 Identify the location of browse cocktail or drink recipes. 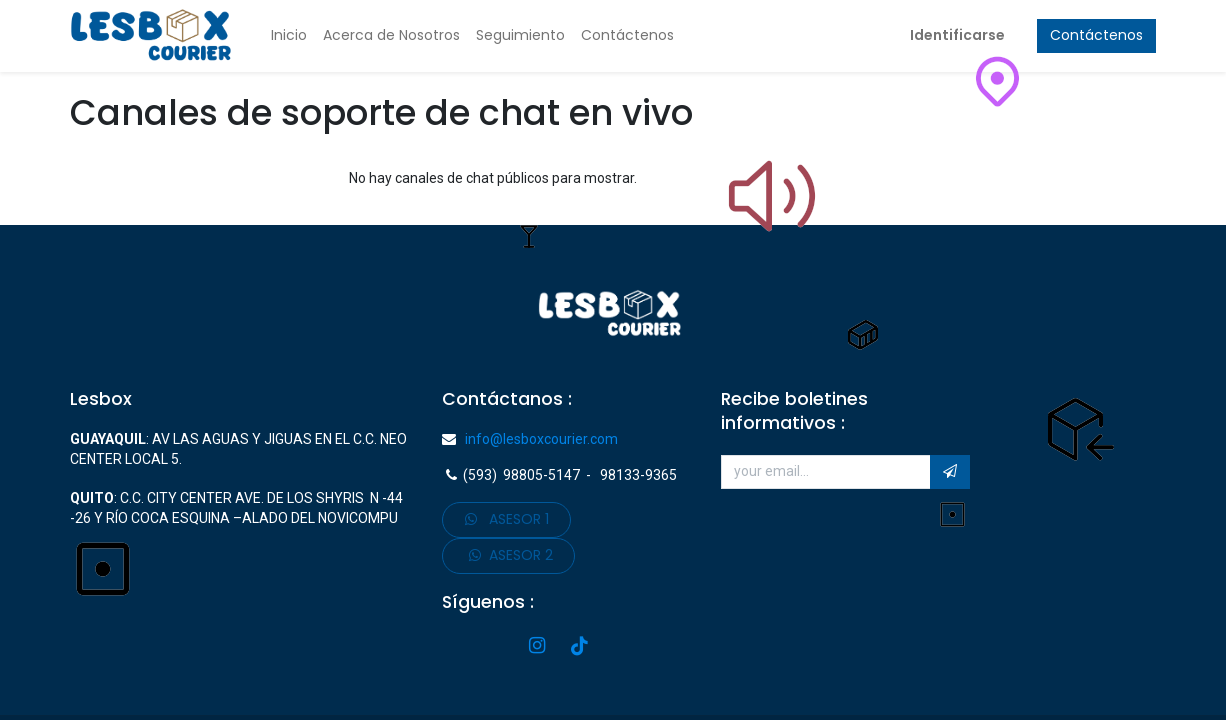
(529, 236).